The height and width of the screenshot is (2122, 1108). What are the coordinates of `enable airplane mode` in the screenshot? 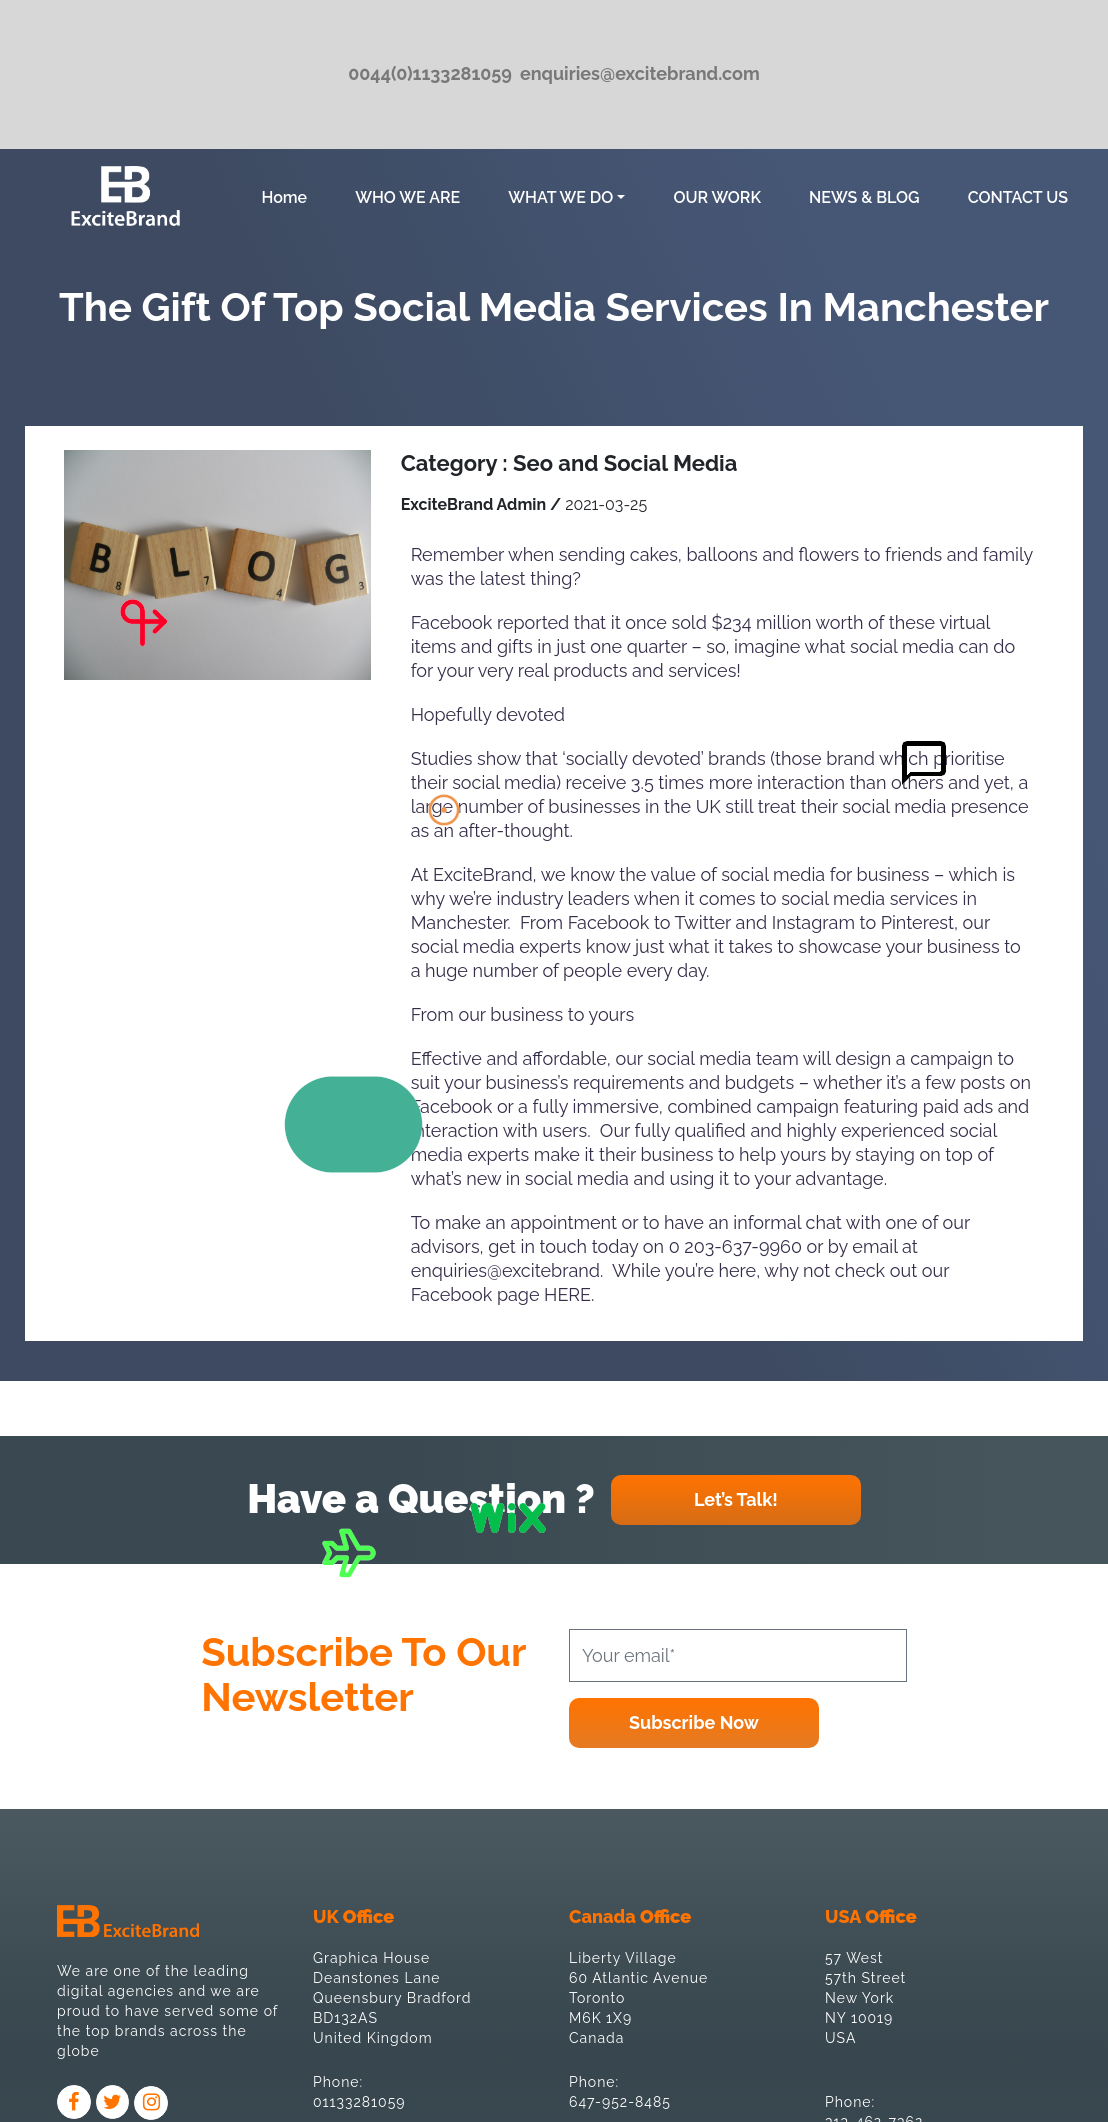 It's located at (349, 1553).